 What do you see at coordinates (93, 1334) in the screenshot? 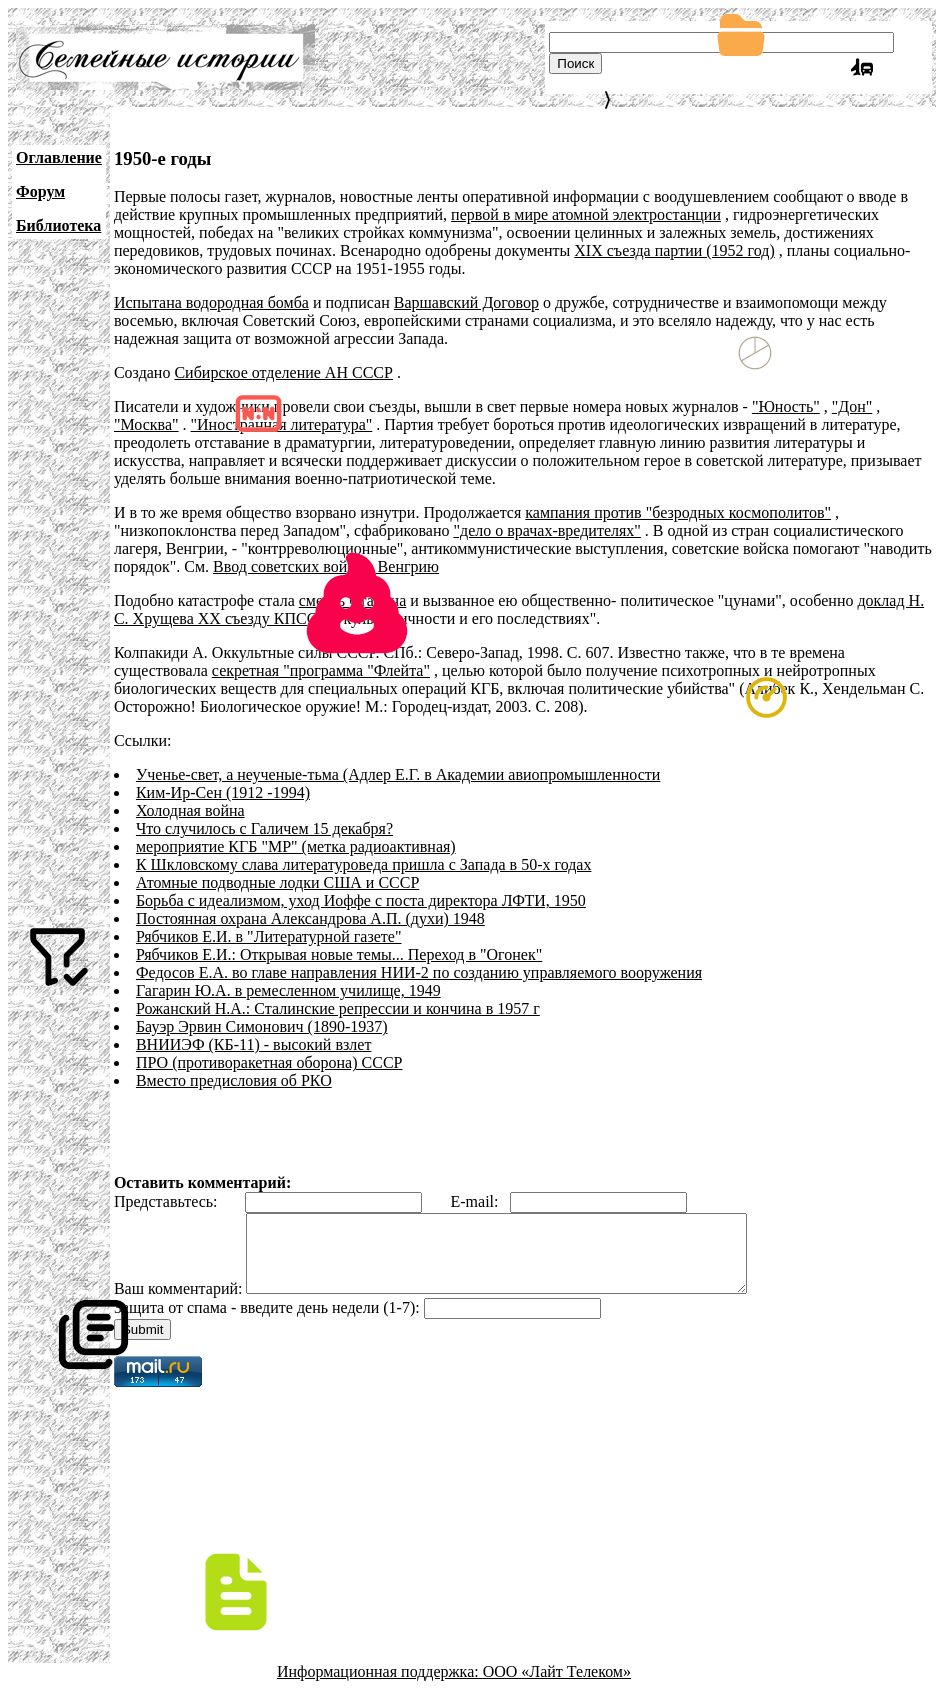
I see `access your saved content library` at bounding box center [93, 1334].